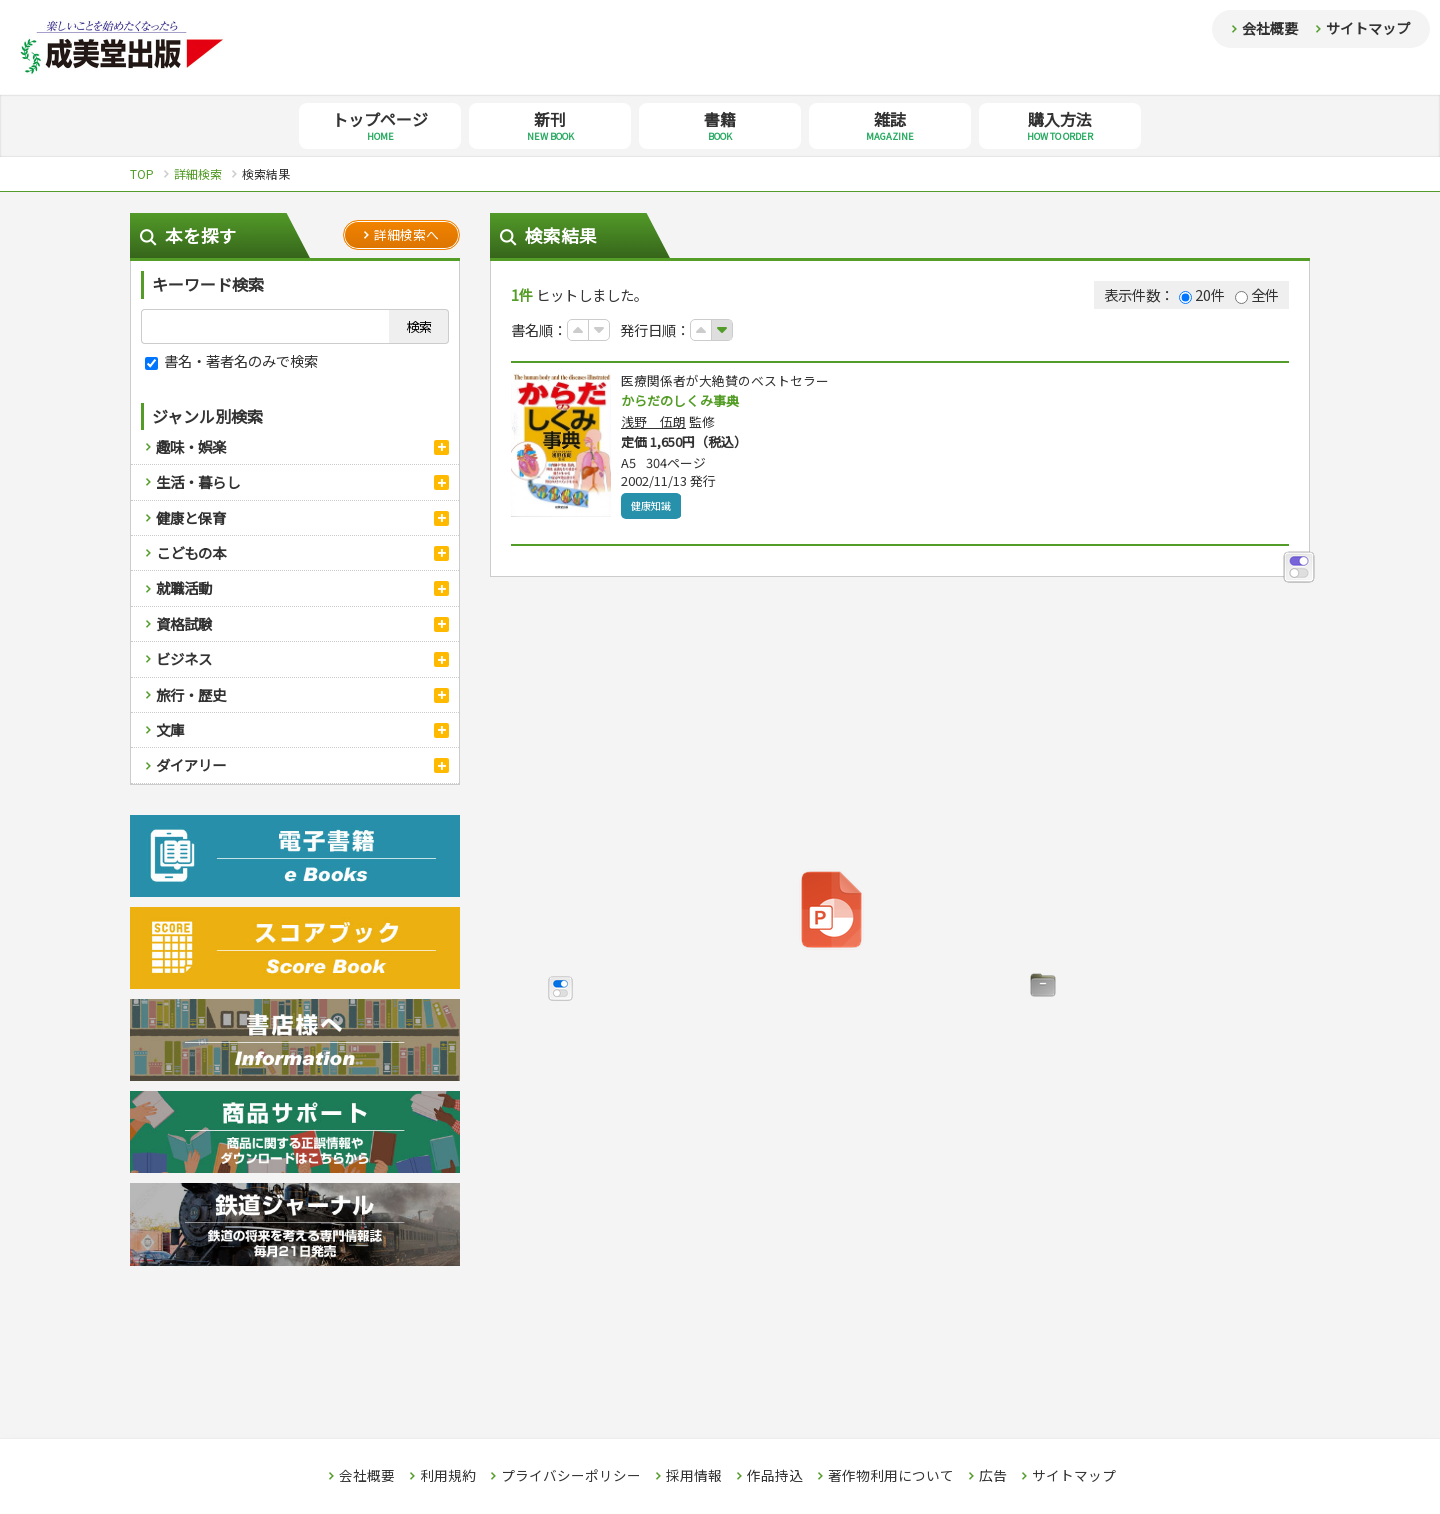 The image size is (1440, 1514). I want to click on open desktop preferences or settings, so click(560, 988).